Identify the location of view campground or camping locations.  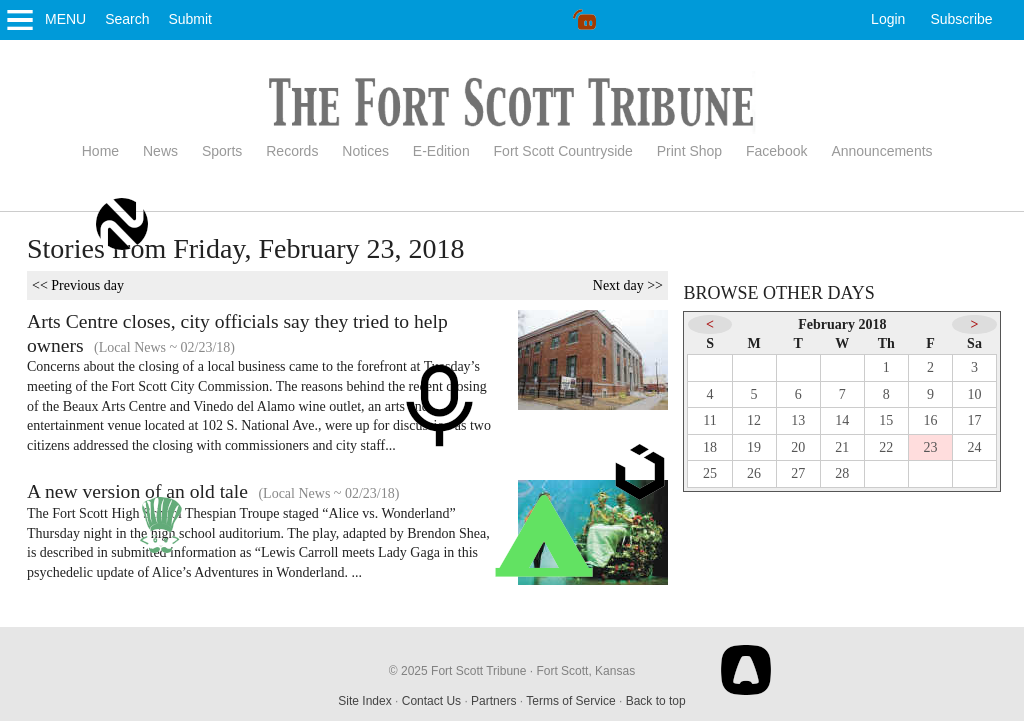
(544, 537).